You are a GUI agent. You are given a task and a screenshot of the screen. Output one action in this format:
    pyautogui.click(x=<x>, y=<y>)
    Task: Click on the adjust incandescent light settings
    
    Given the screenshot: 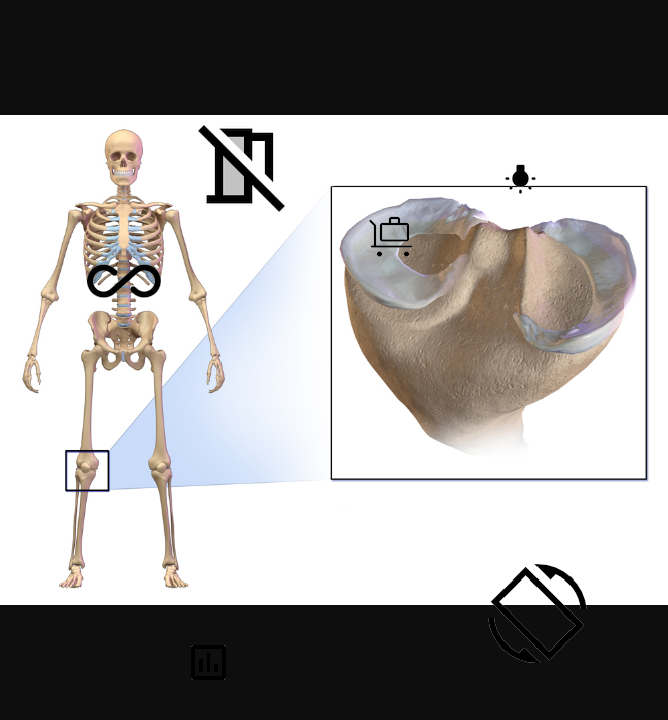 What is the action you would take?
    pyautogui.click(x=520, y=178)
    